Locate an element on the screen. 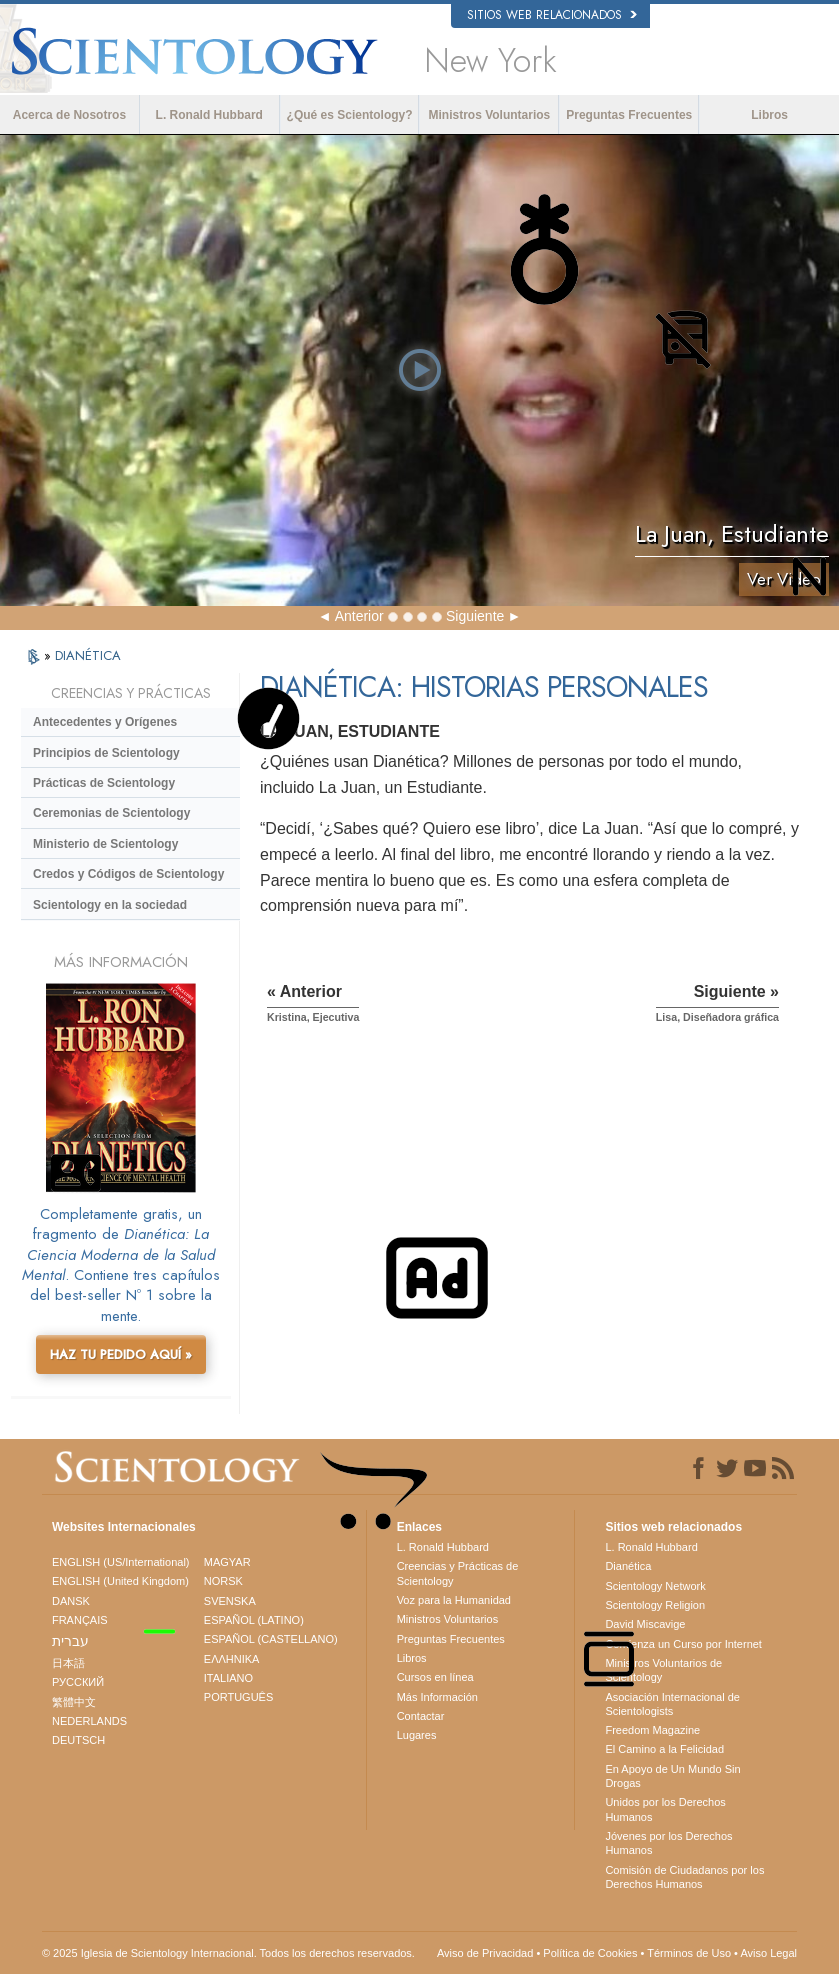  indicates the letter "n" in alphabetical navigation or sorting is located at coordinates (809, 576).